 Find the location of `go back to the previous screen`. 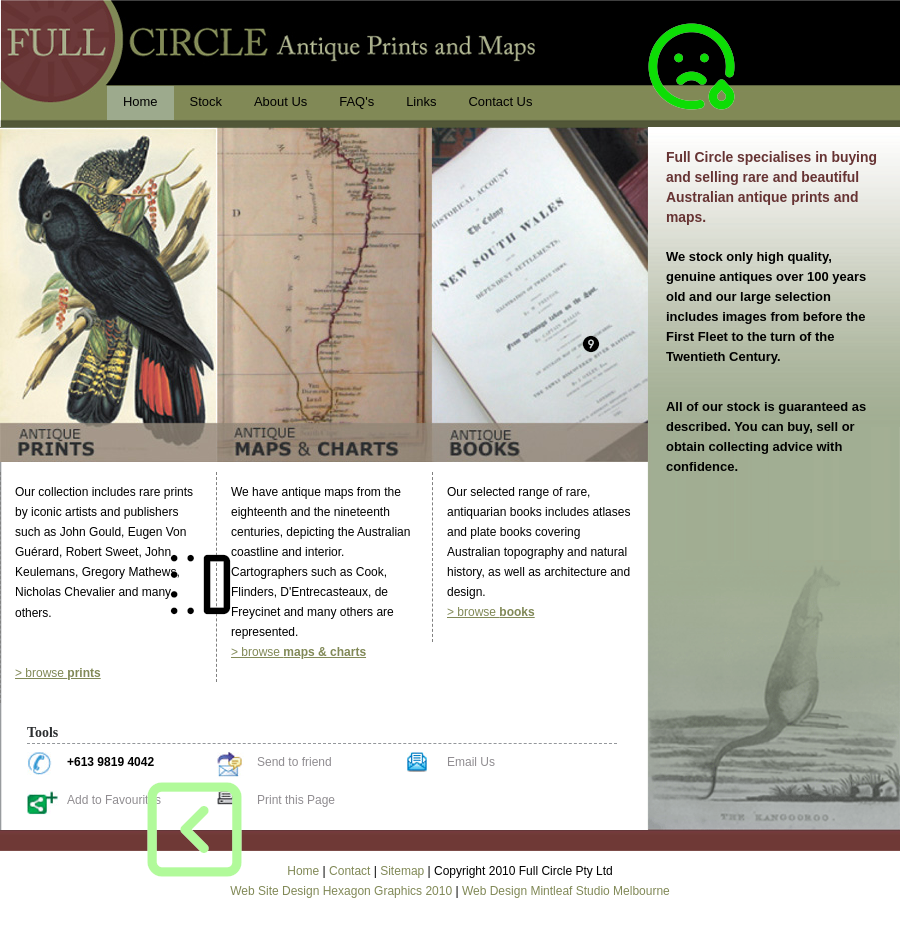

go back to the previous screen is located at coordinates (194, 829).